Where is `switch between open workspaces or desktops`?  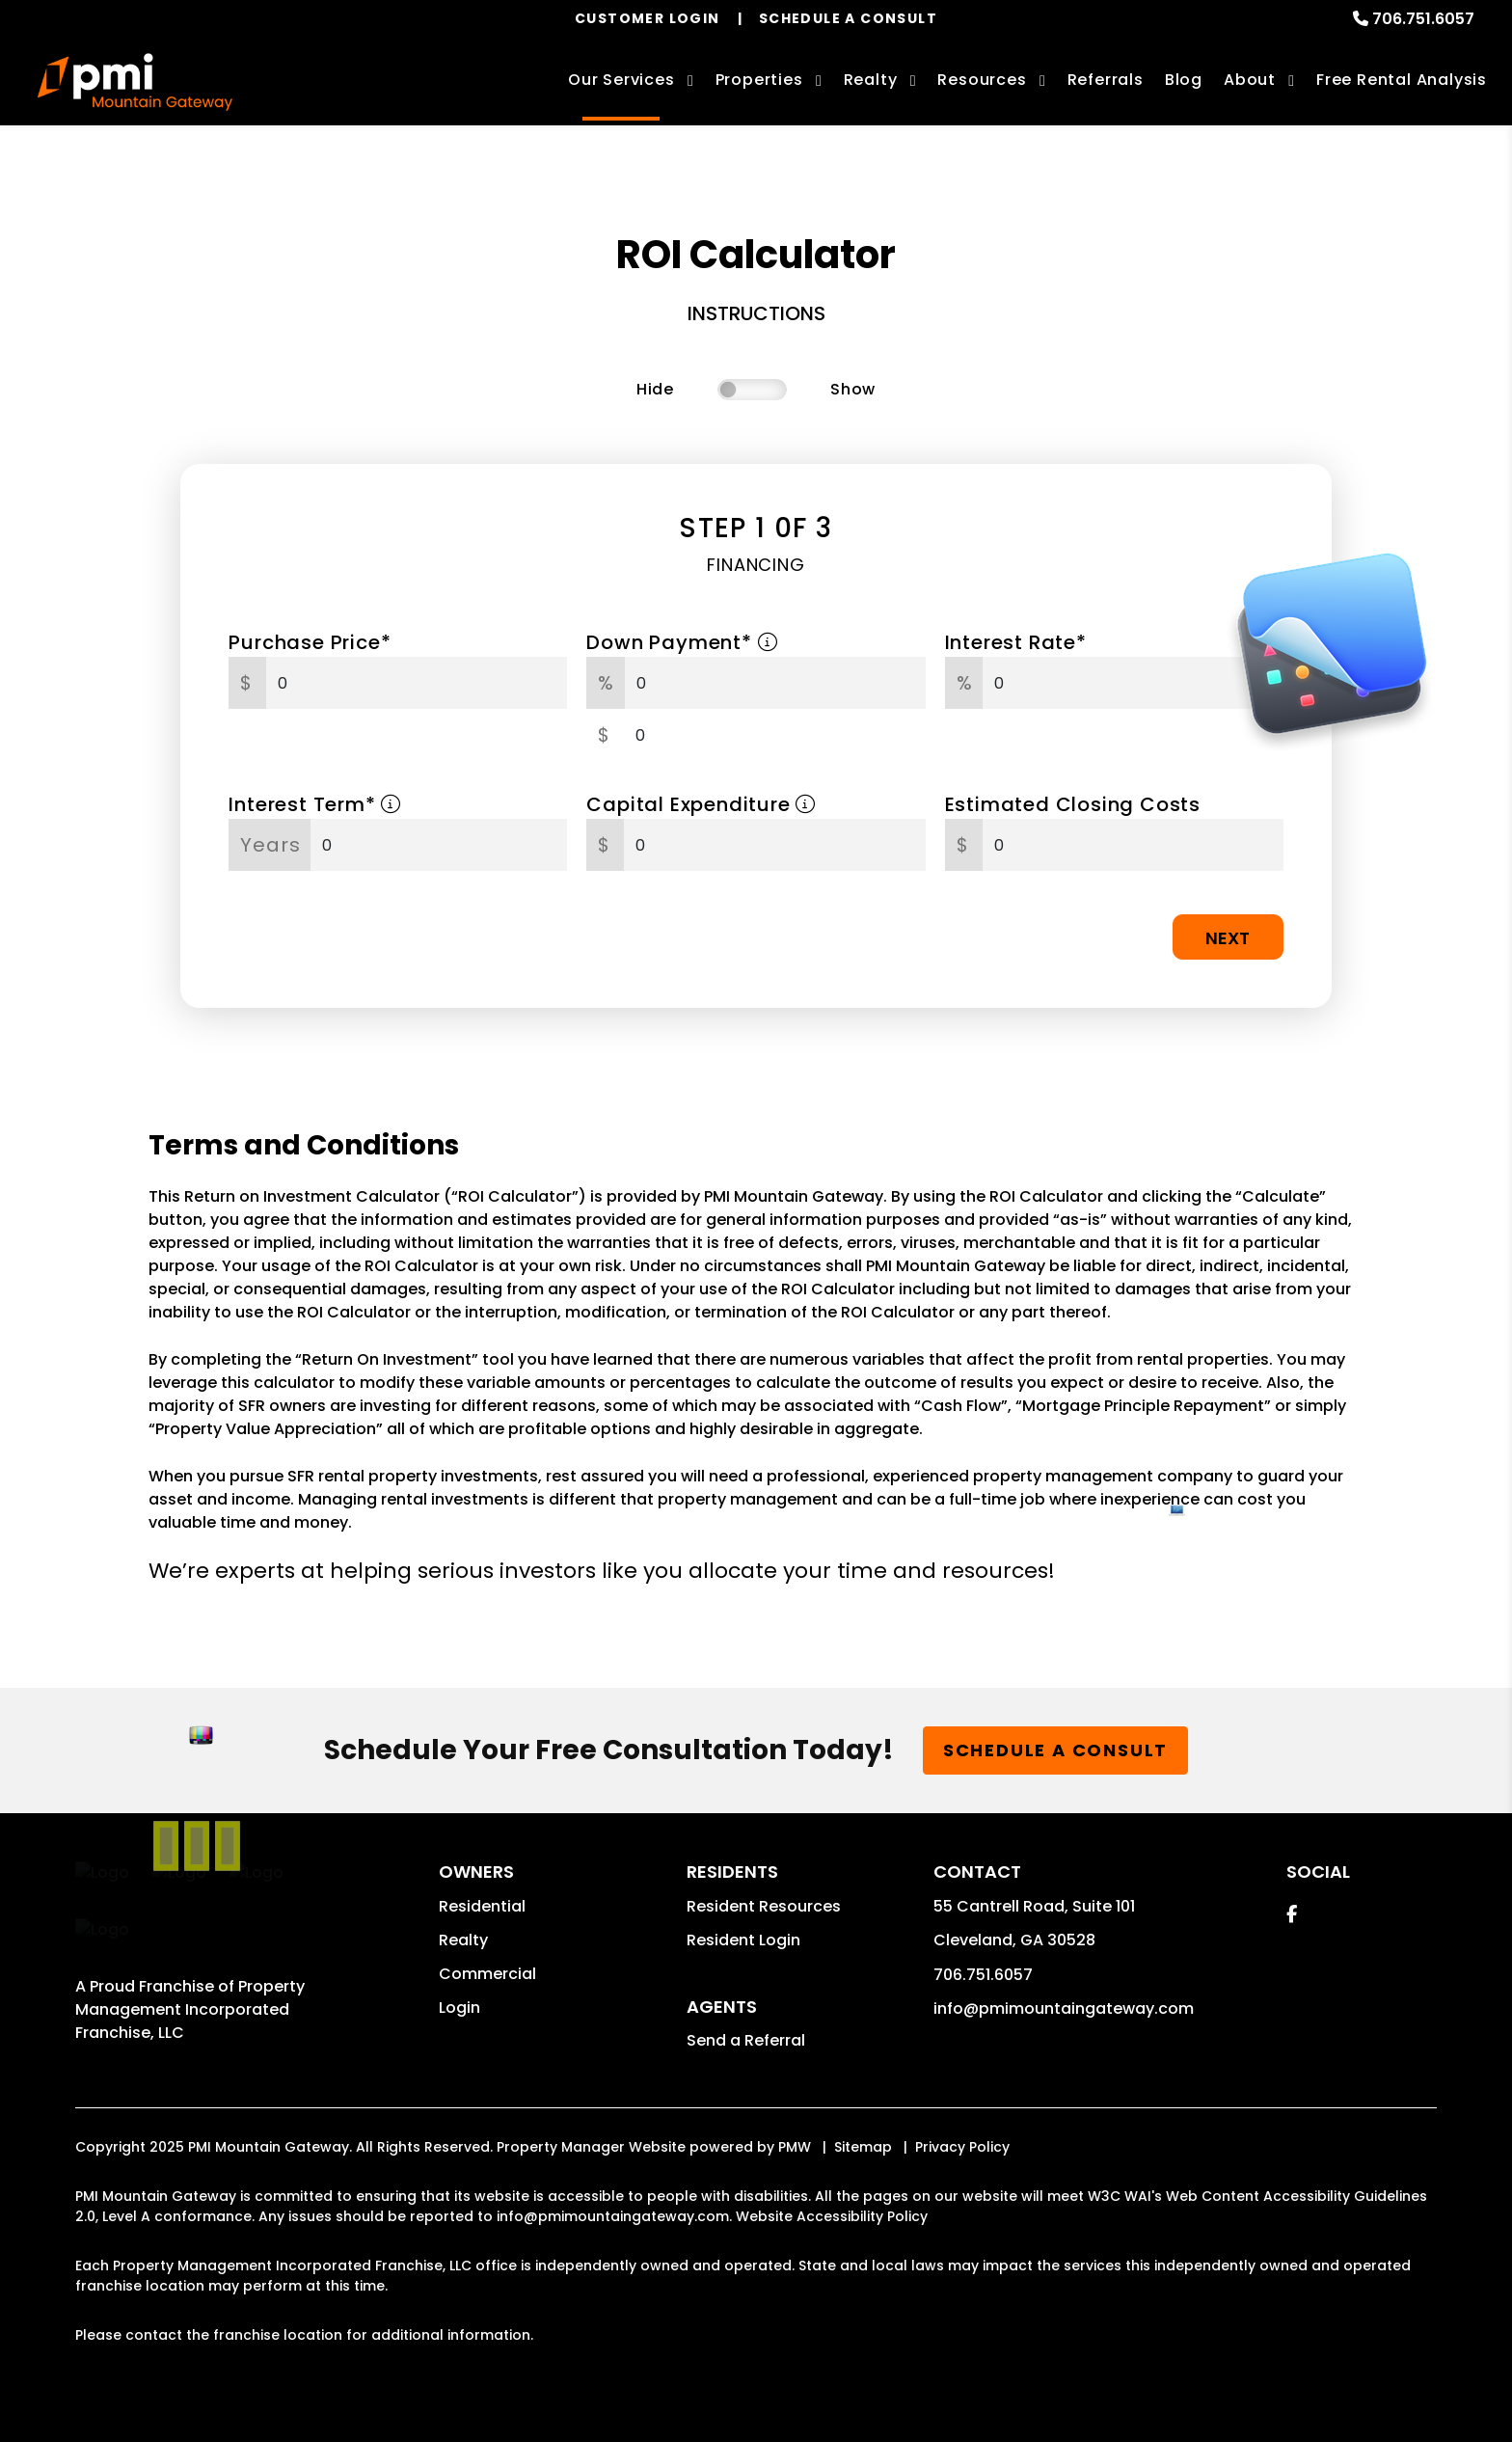
switch between open workspaces or desktops is located at coordinates (197, 1846).